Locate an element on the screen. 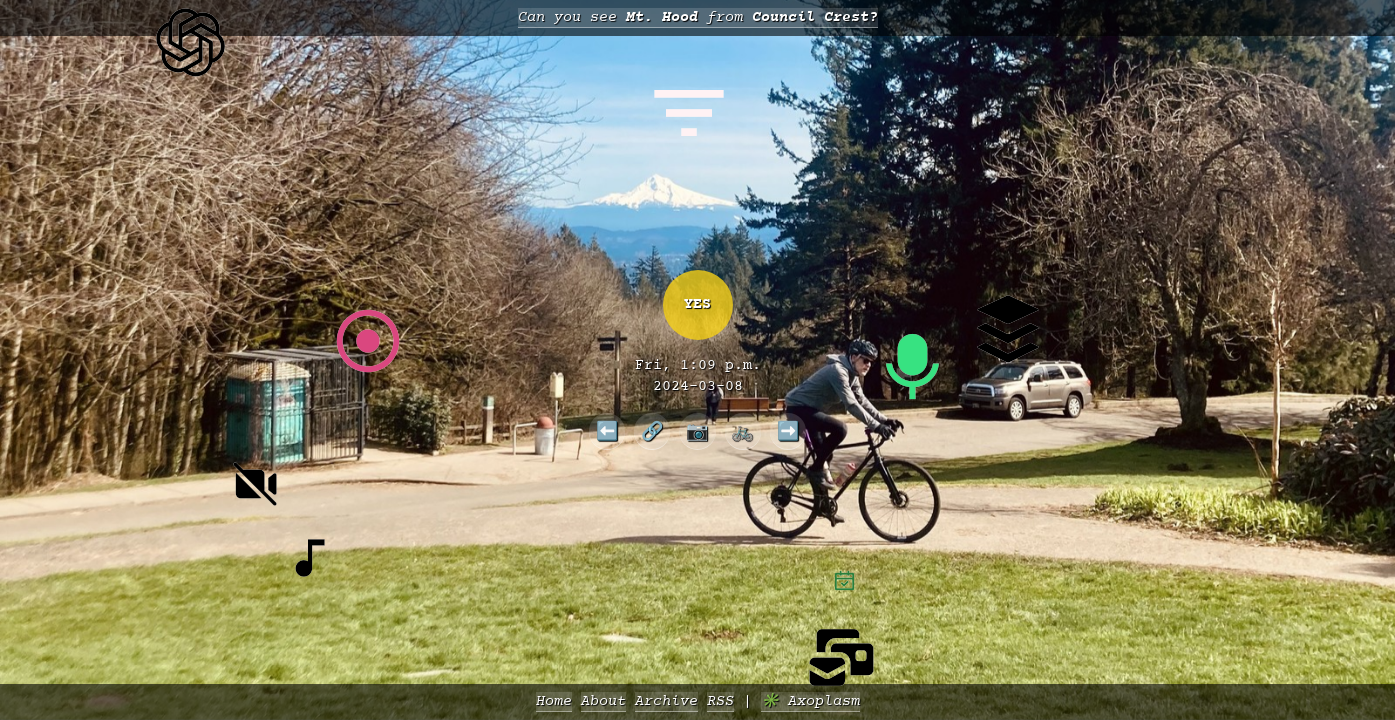 Image resolution: width=1395 pixels, height=720 pixels. confirm a scheduled event or appointment is located at coordinates (844, 581).